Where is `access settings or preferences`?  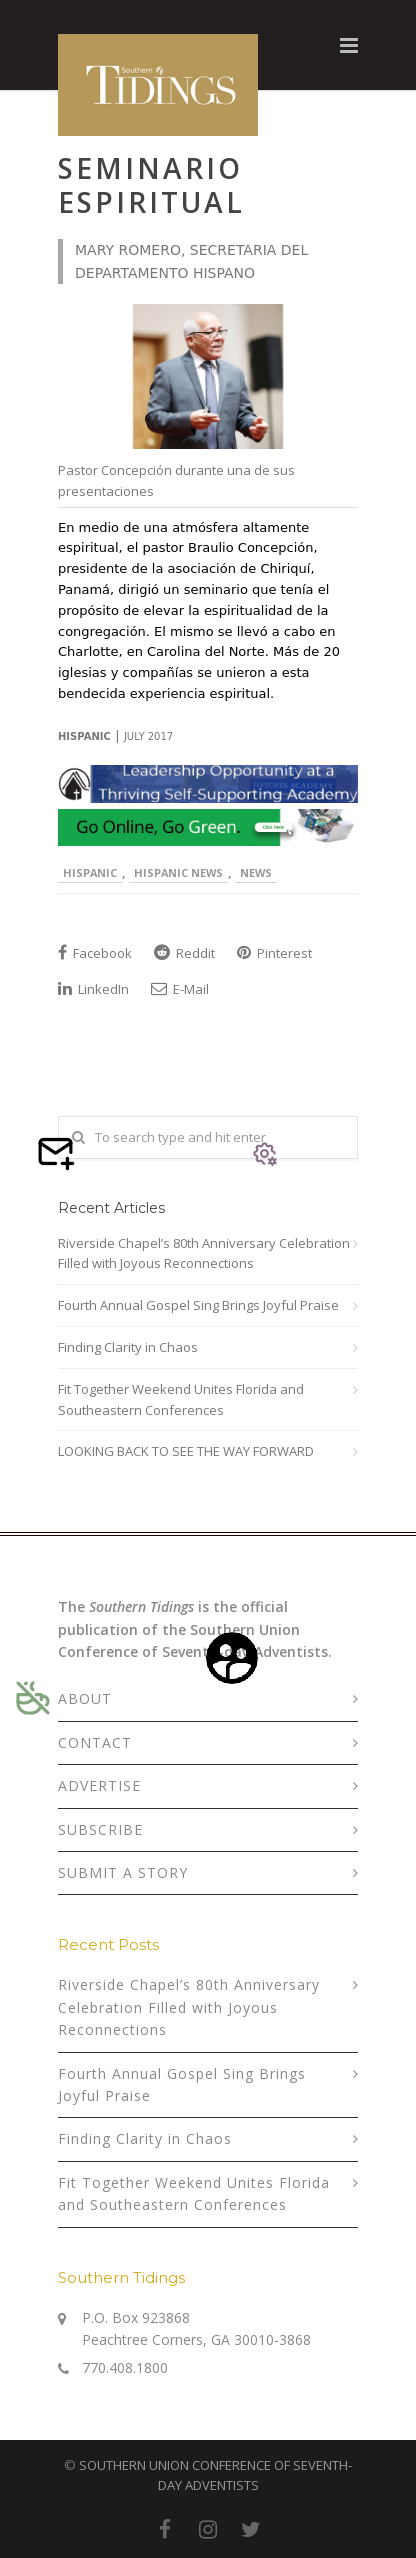 access settings or preferences is located at coordinates (264, 1153).